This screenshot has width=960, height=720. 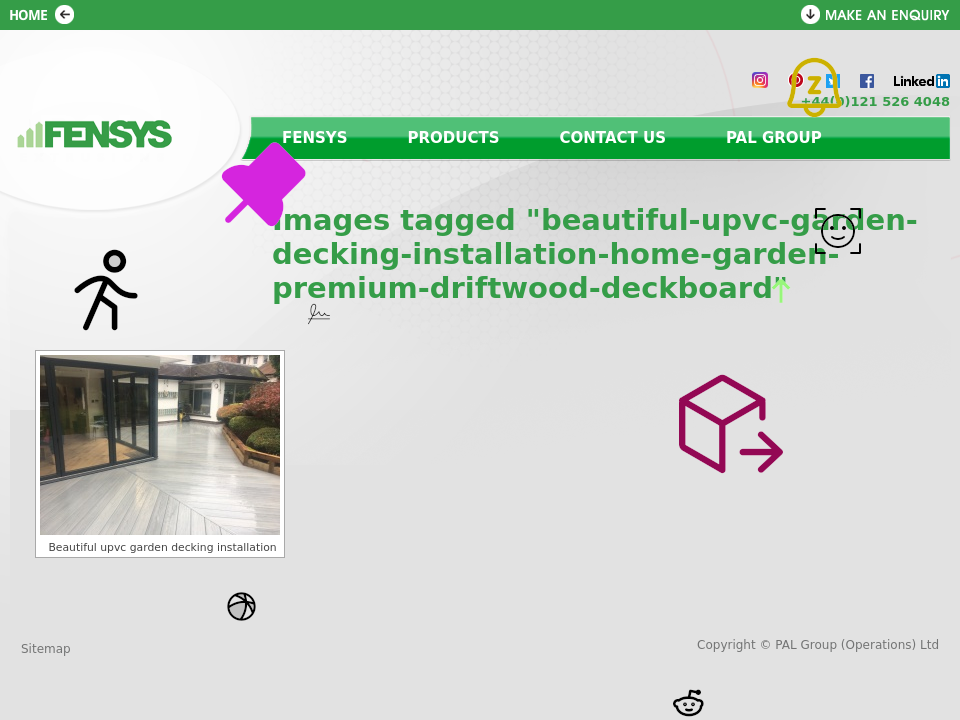 I want to click on view packages that depend on this project, so click(x=731, y=425).